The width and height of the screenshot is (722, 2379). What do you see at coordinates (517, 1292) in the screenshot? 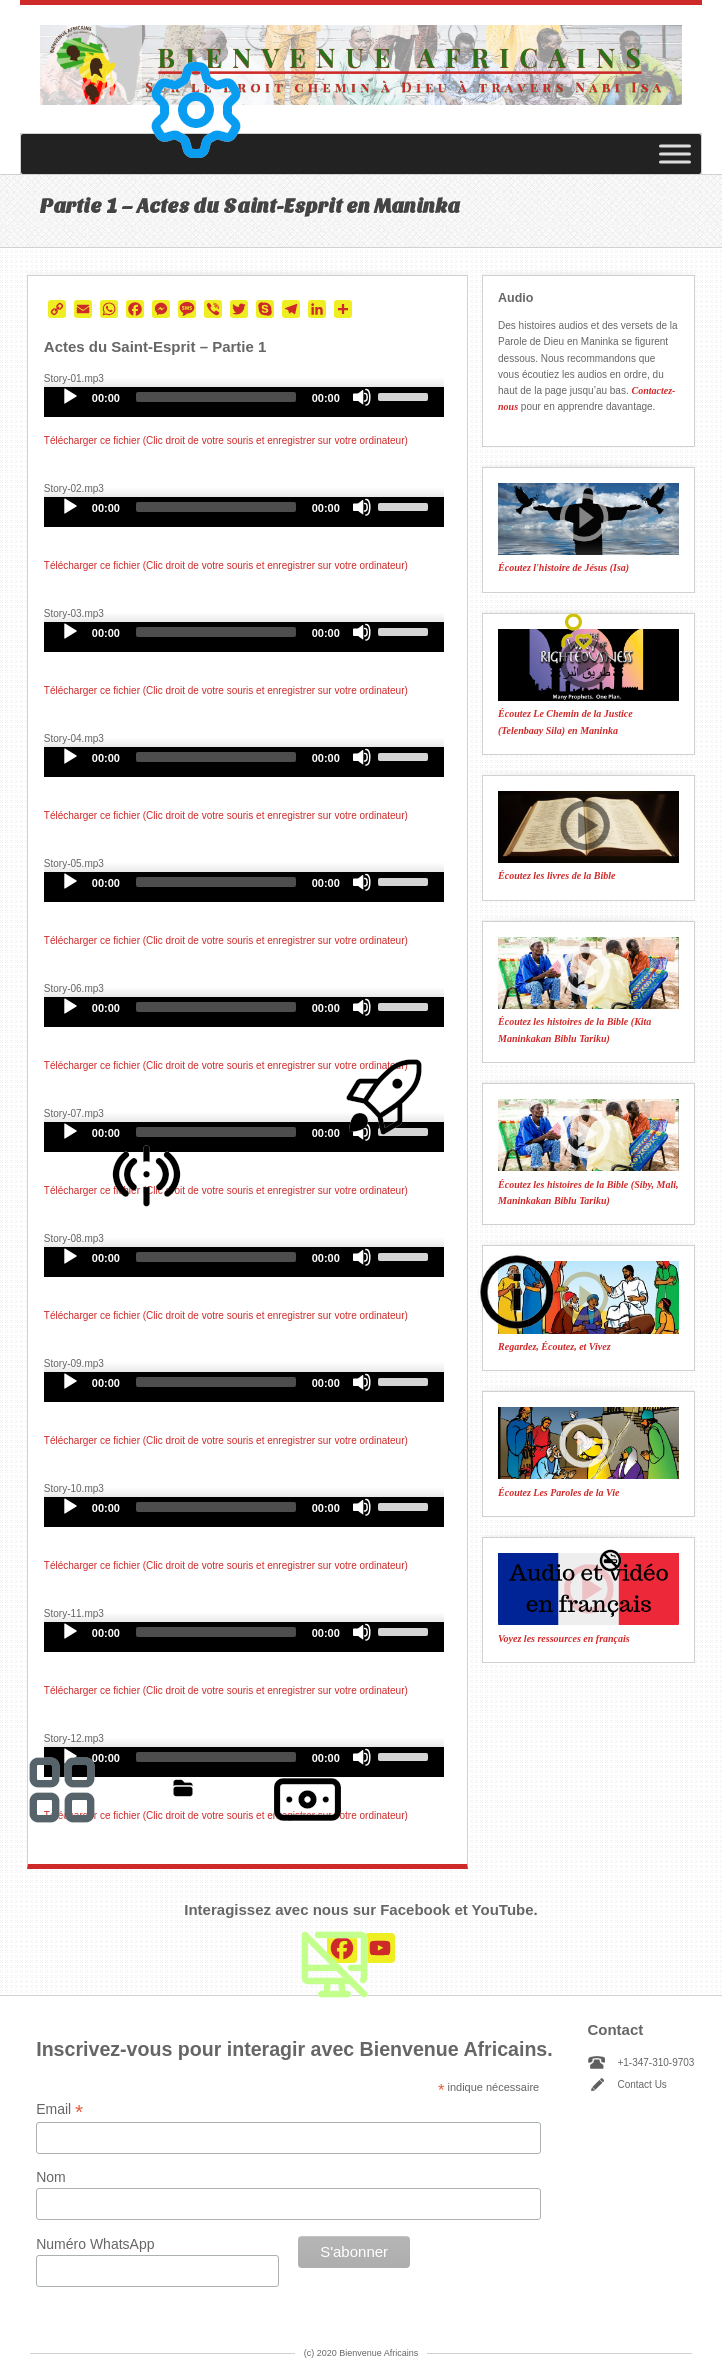
I see `view more information or details` at bounding box center [517, 1292].